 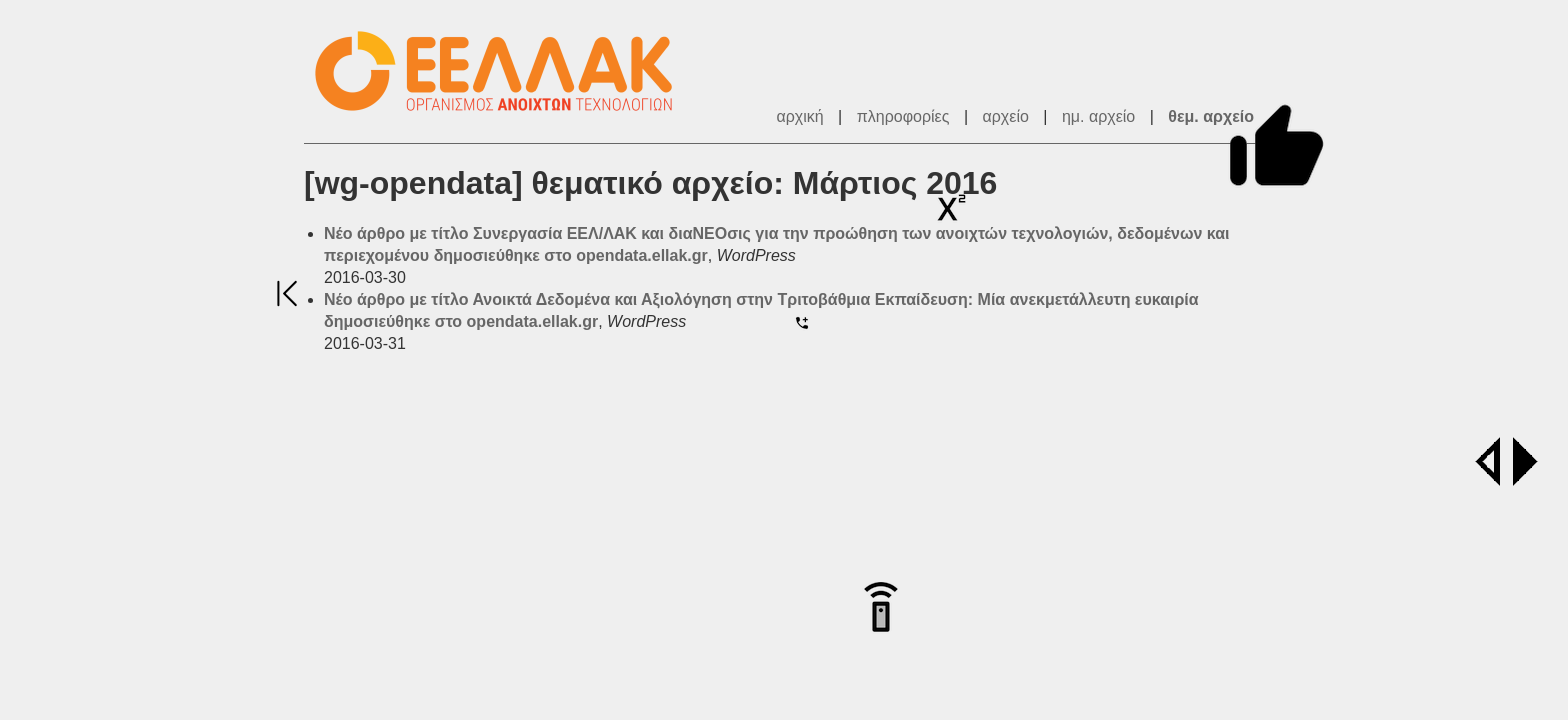 What do you see at coordinates (286, 293) in the screenshot?
I see `go to the beginning or first item` at bounding box center [286, 293].